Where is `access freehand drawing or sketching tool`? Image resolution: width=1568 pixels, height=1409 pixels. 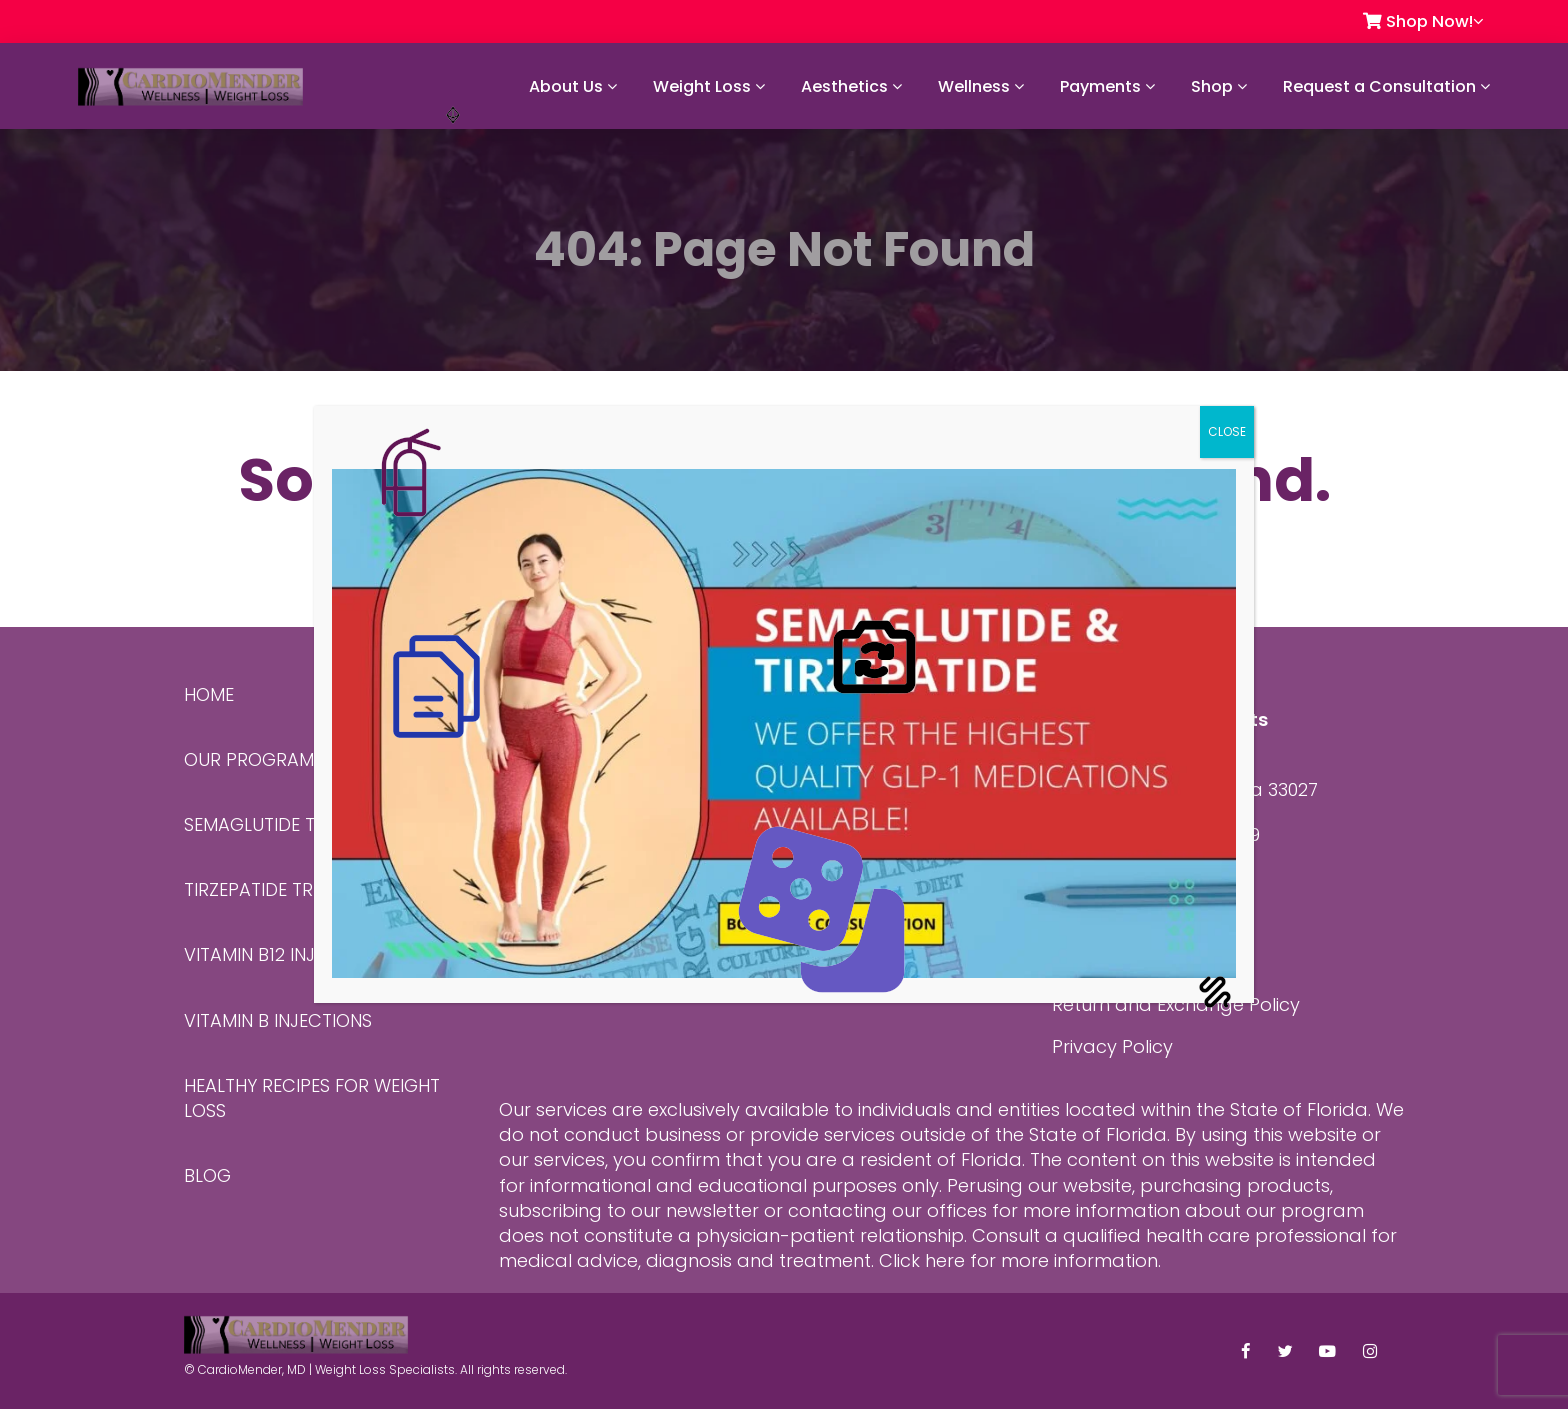
access freehand drawing or sketching tool is located at coordinates (1215, 992).